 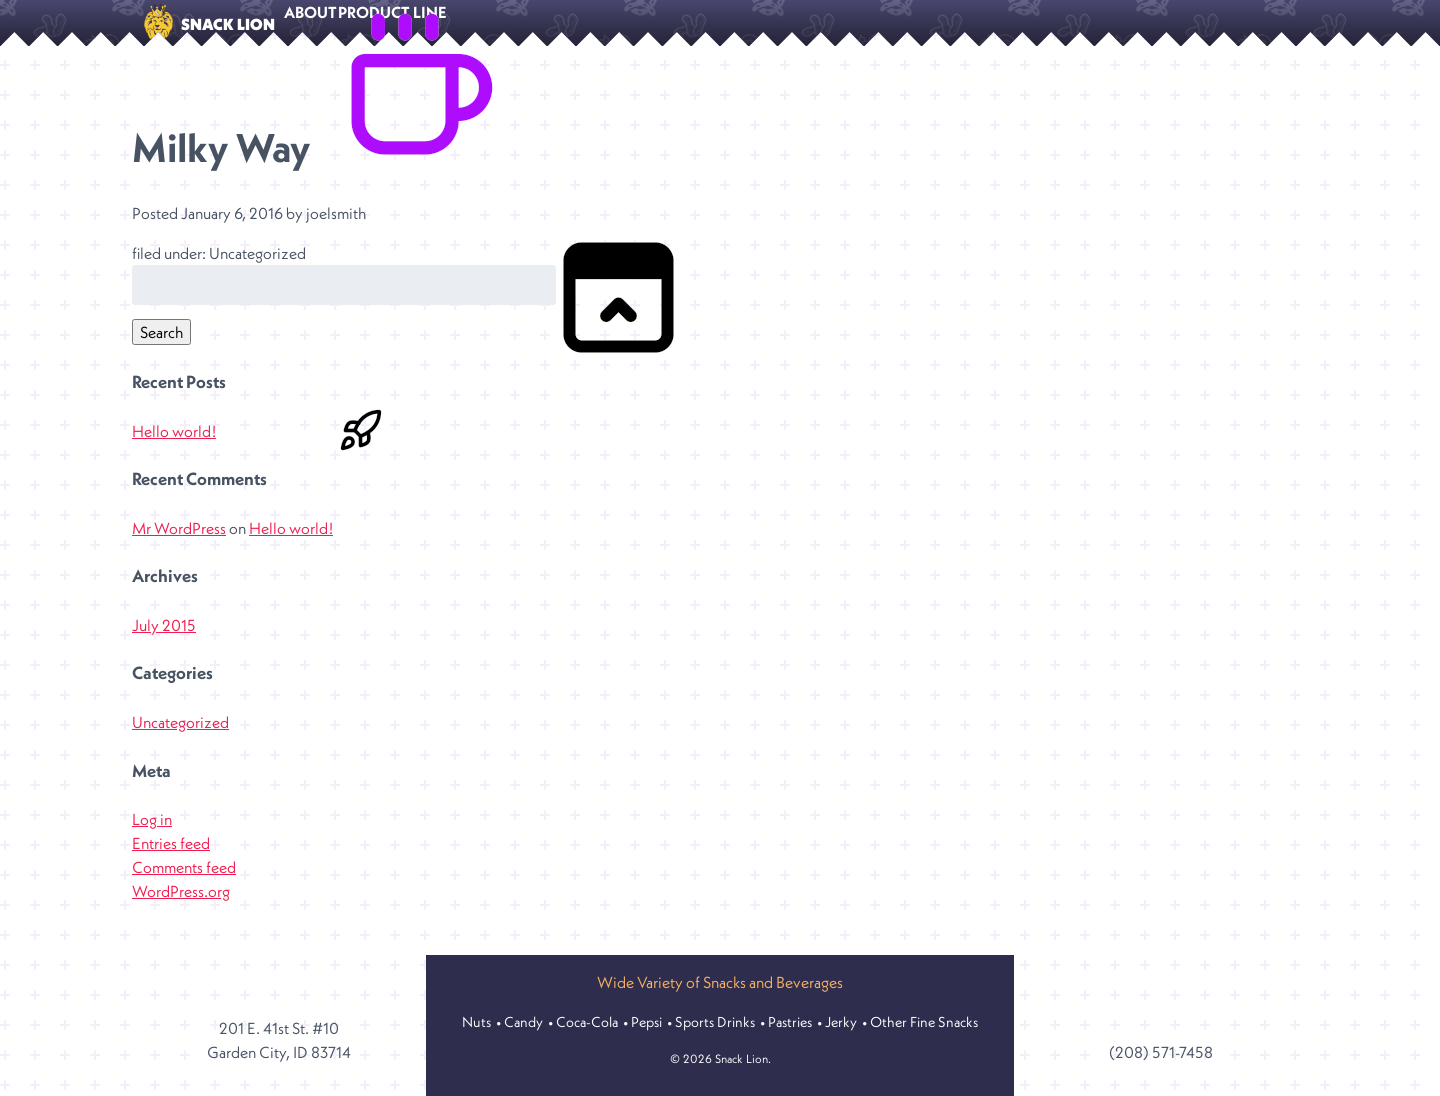 What do you see at coordinates (360, 430) in the screenshot?
I see `launch or deploy a project` at bounding box center [360, 430].